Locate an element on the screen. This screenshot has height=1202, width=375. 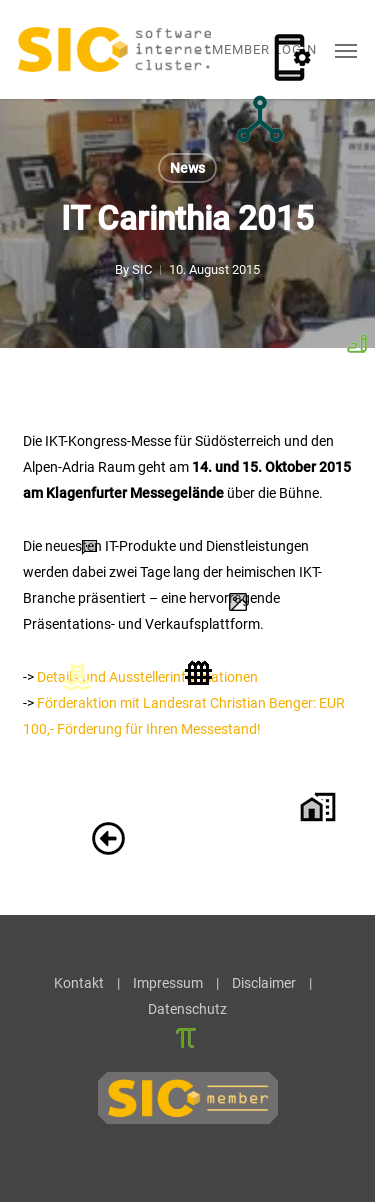
open text messaging app is located at coordinates (89, 547).